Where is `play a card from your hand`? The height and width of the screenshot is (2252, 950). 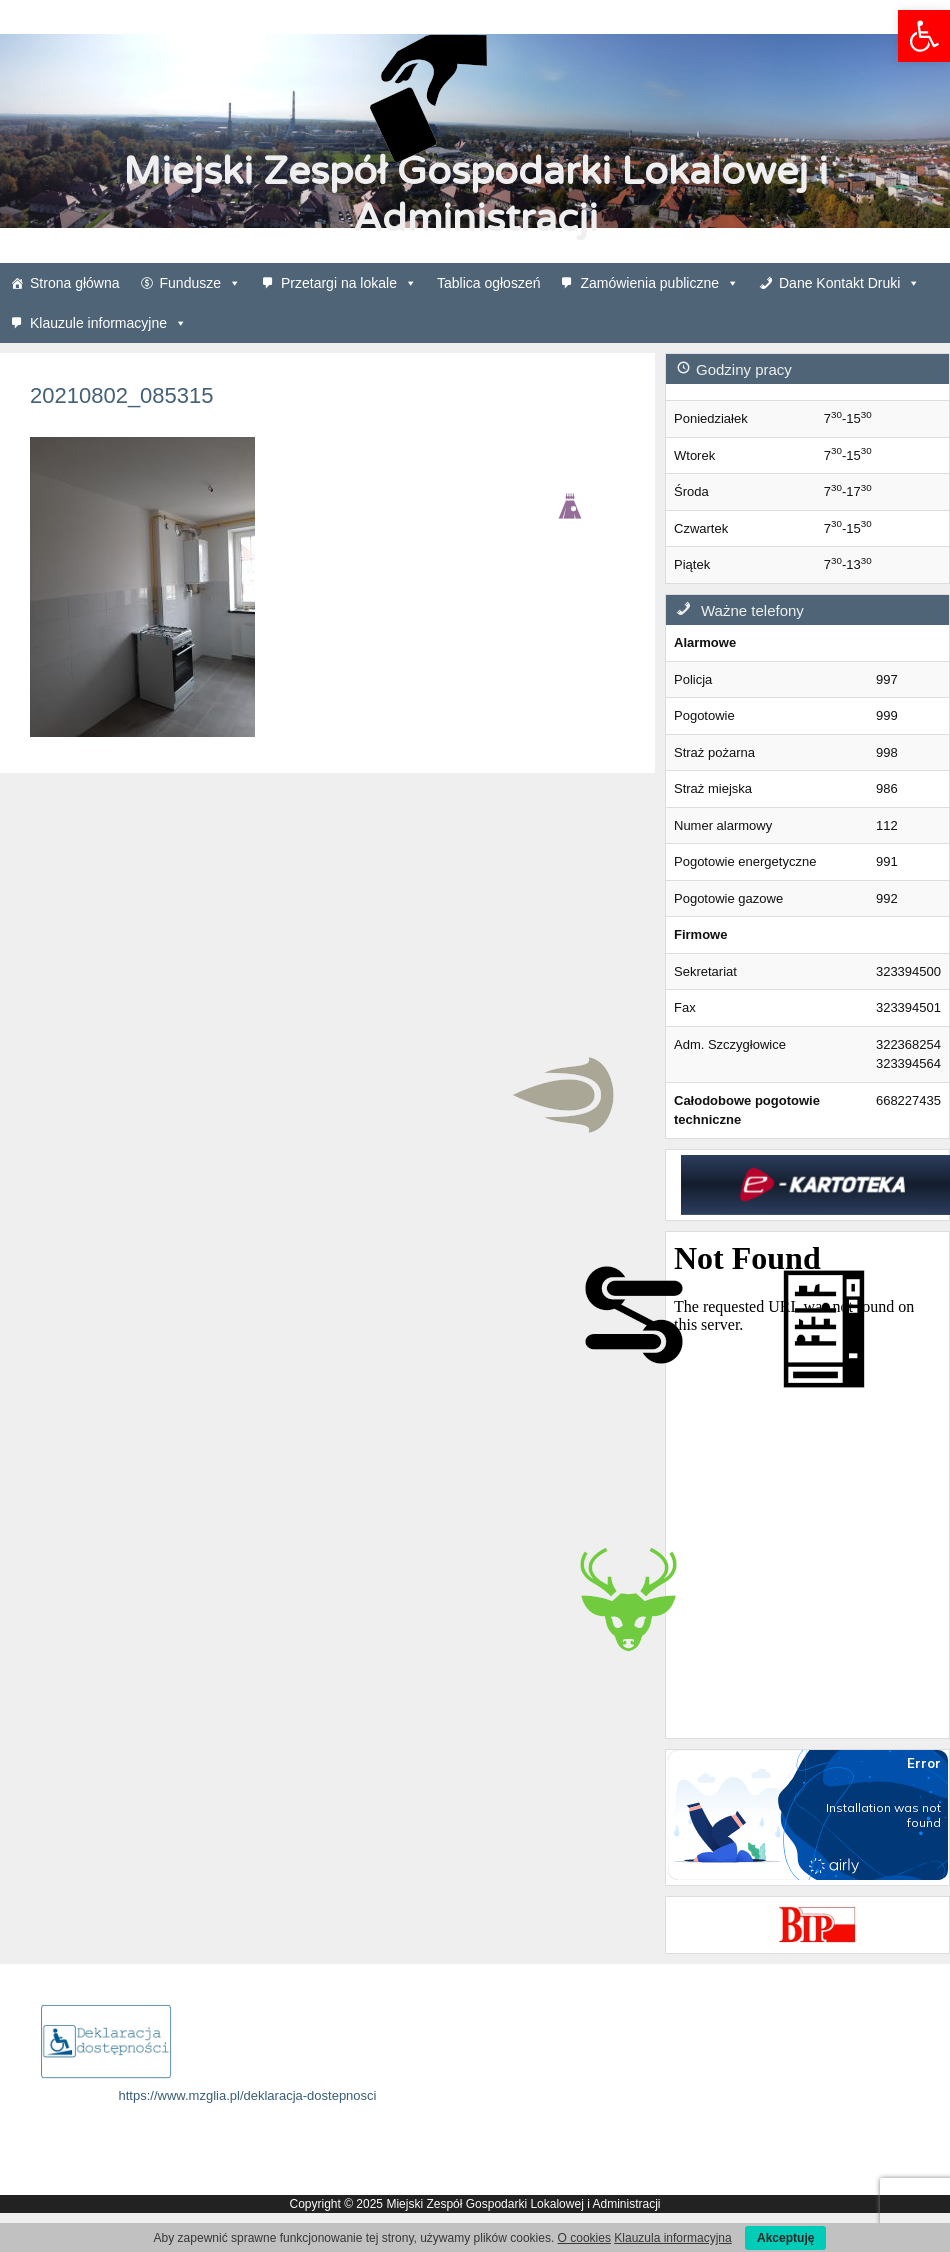 play a card from your hand is located at coordinates (428, 98).